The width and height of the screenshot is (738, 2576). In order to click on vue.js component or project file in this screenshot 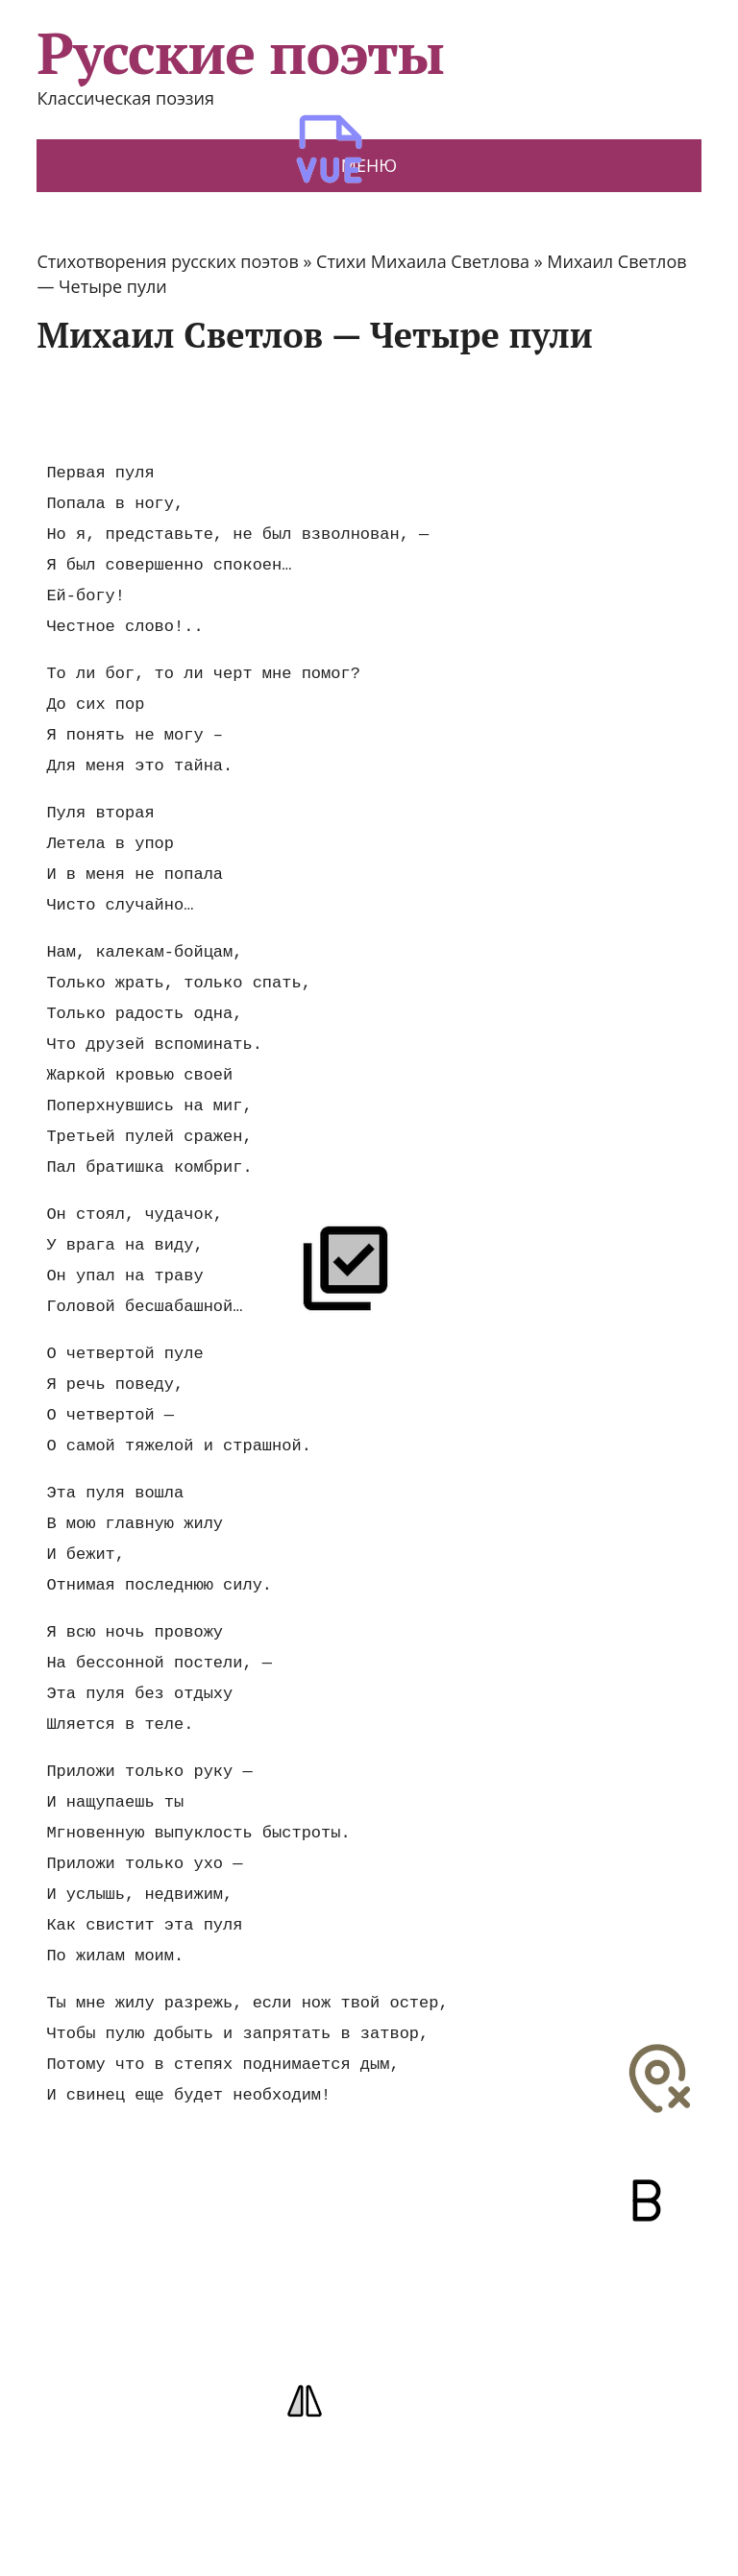, I will do `click(331, 152)`.